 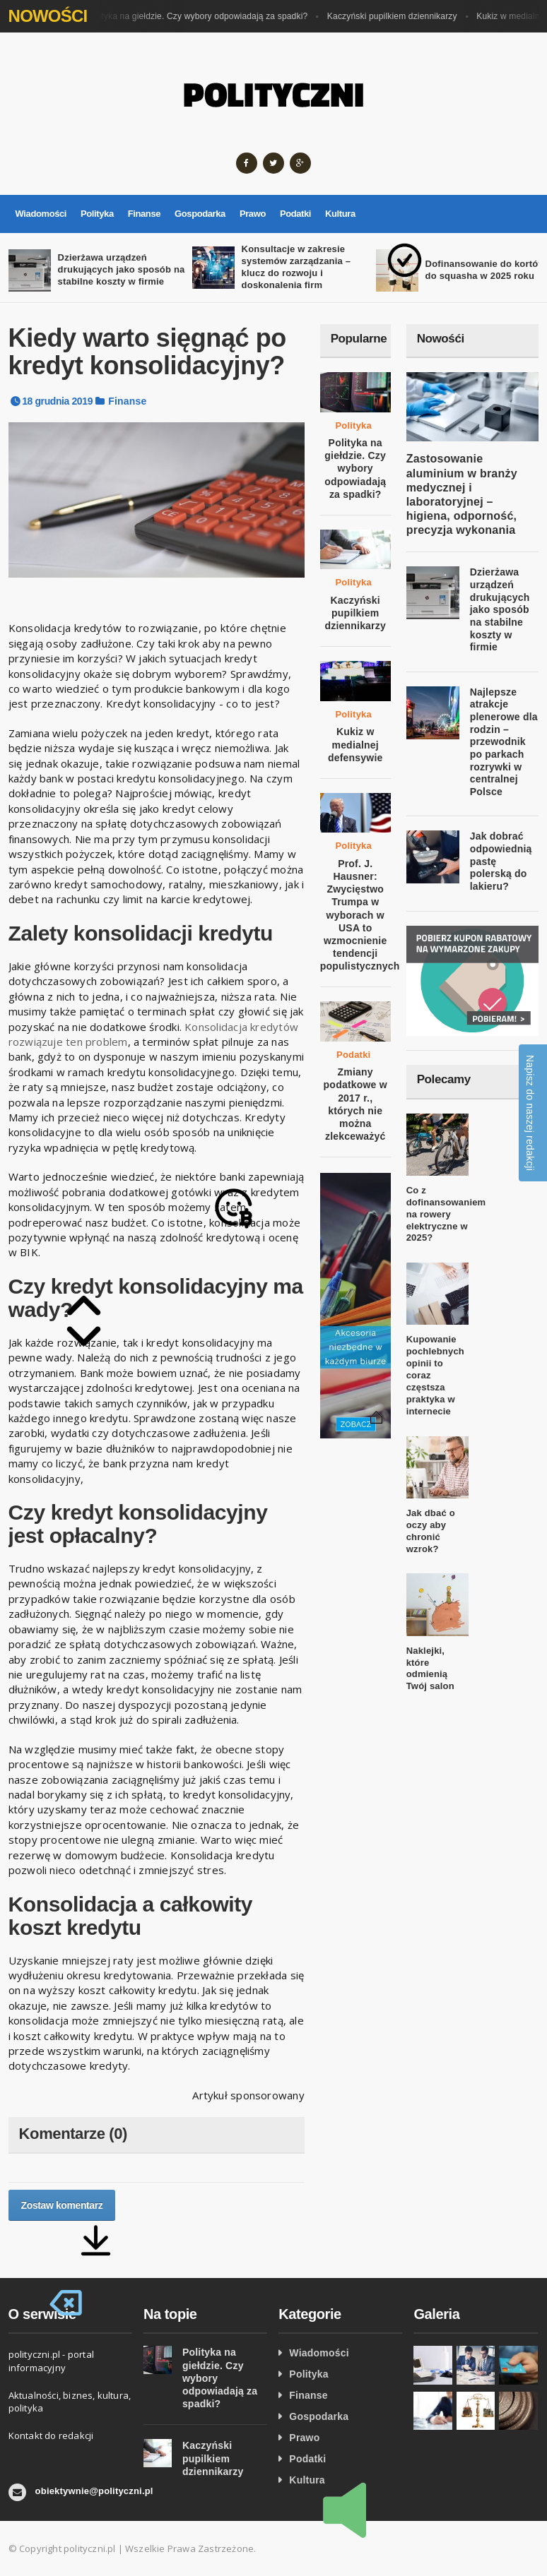 I want to click on delete the previous character, so click(x=66, y=2303).